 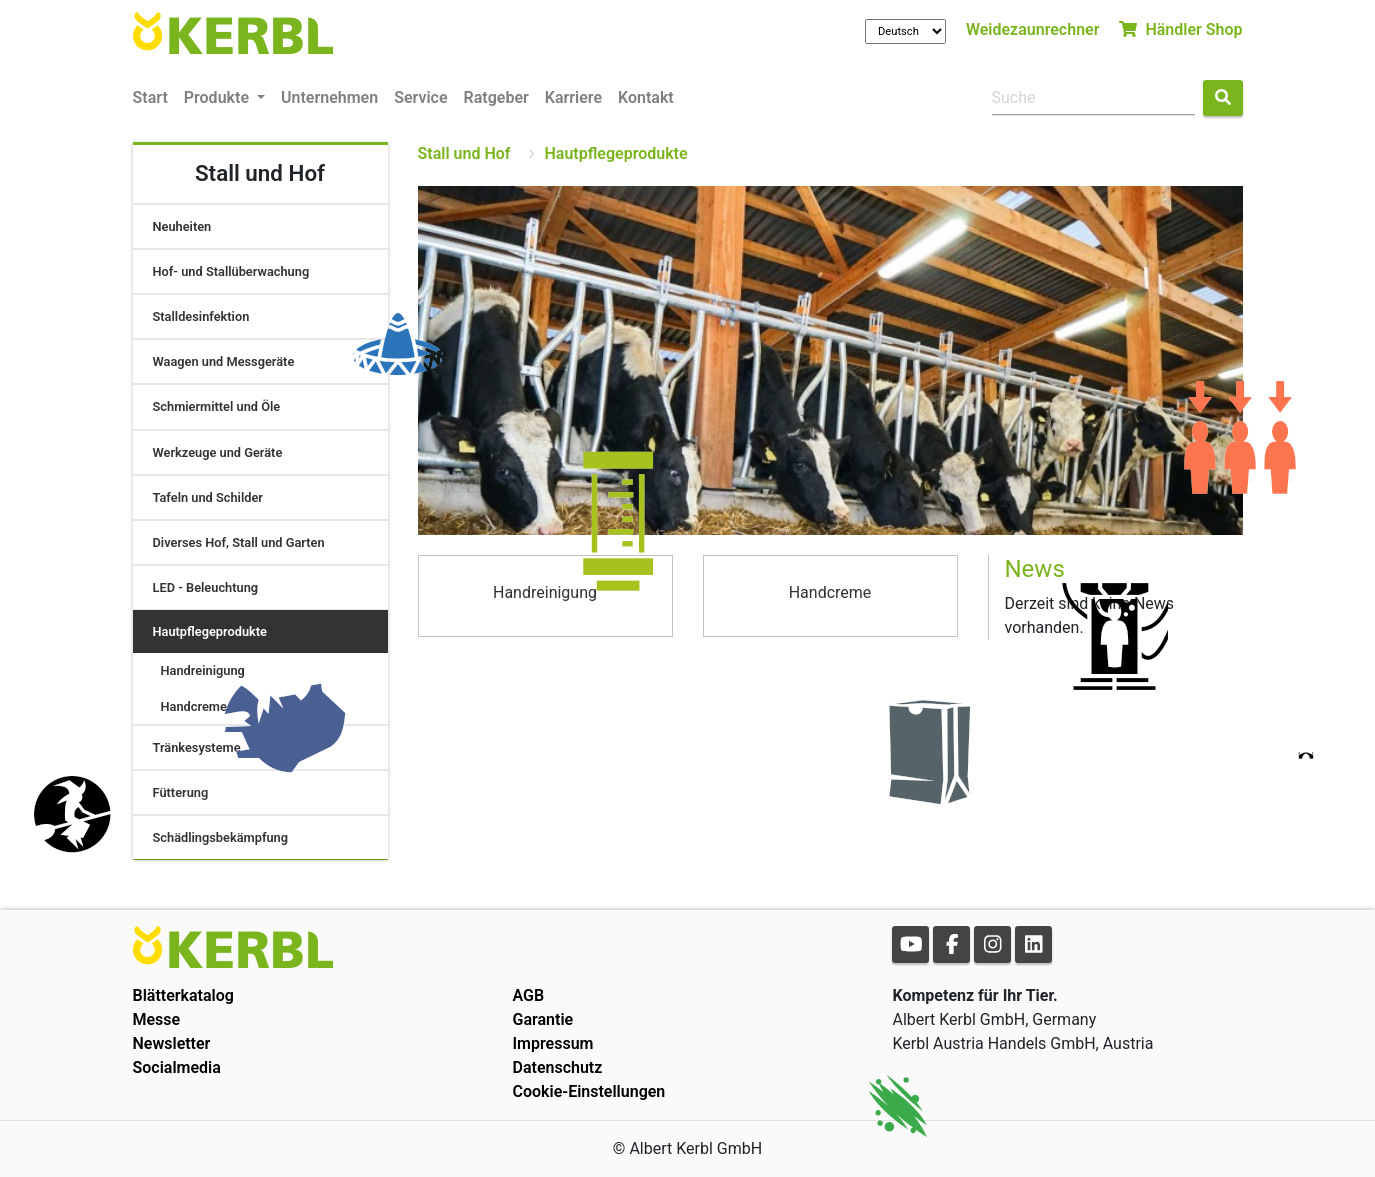 I want to click on indicates speed or quick movement in a game, so click(x=899, y=1105).